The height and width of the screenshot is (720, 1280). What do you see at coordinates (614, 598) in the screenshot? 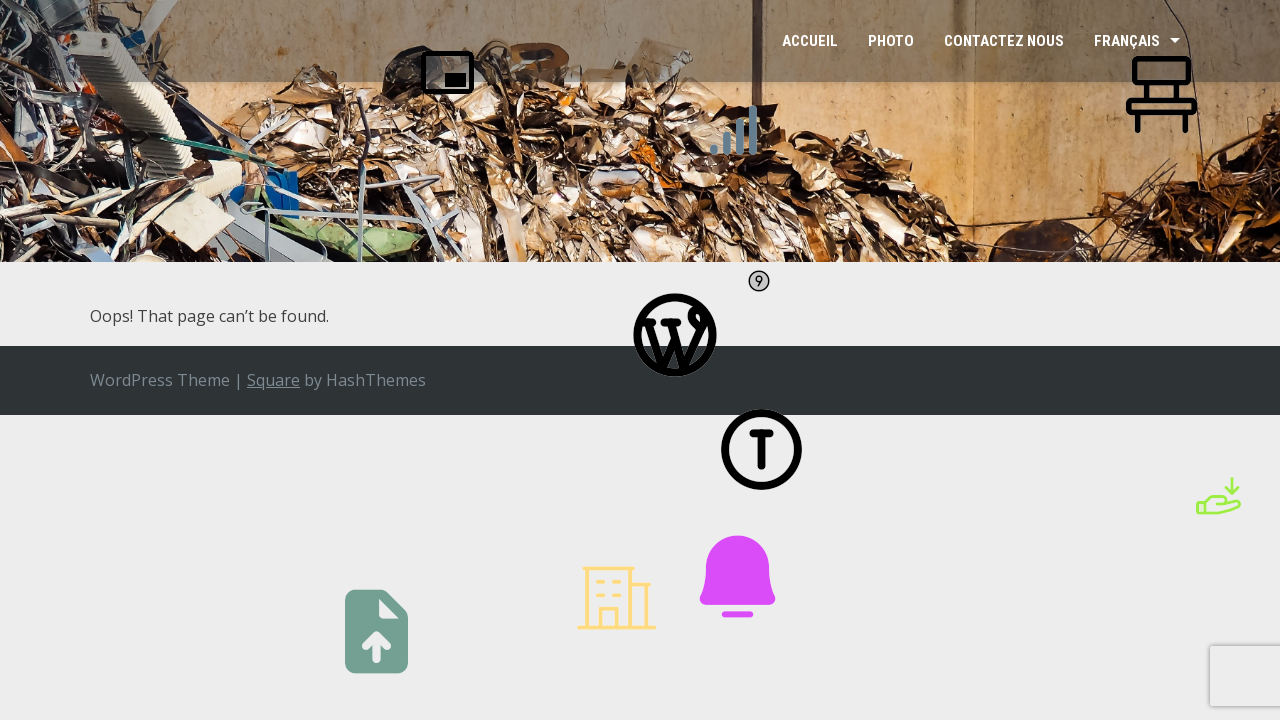
I see `view office or workplace location` at bounding box center [614, 598].